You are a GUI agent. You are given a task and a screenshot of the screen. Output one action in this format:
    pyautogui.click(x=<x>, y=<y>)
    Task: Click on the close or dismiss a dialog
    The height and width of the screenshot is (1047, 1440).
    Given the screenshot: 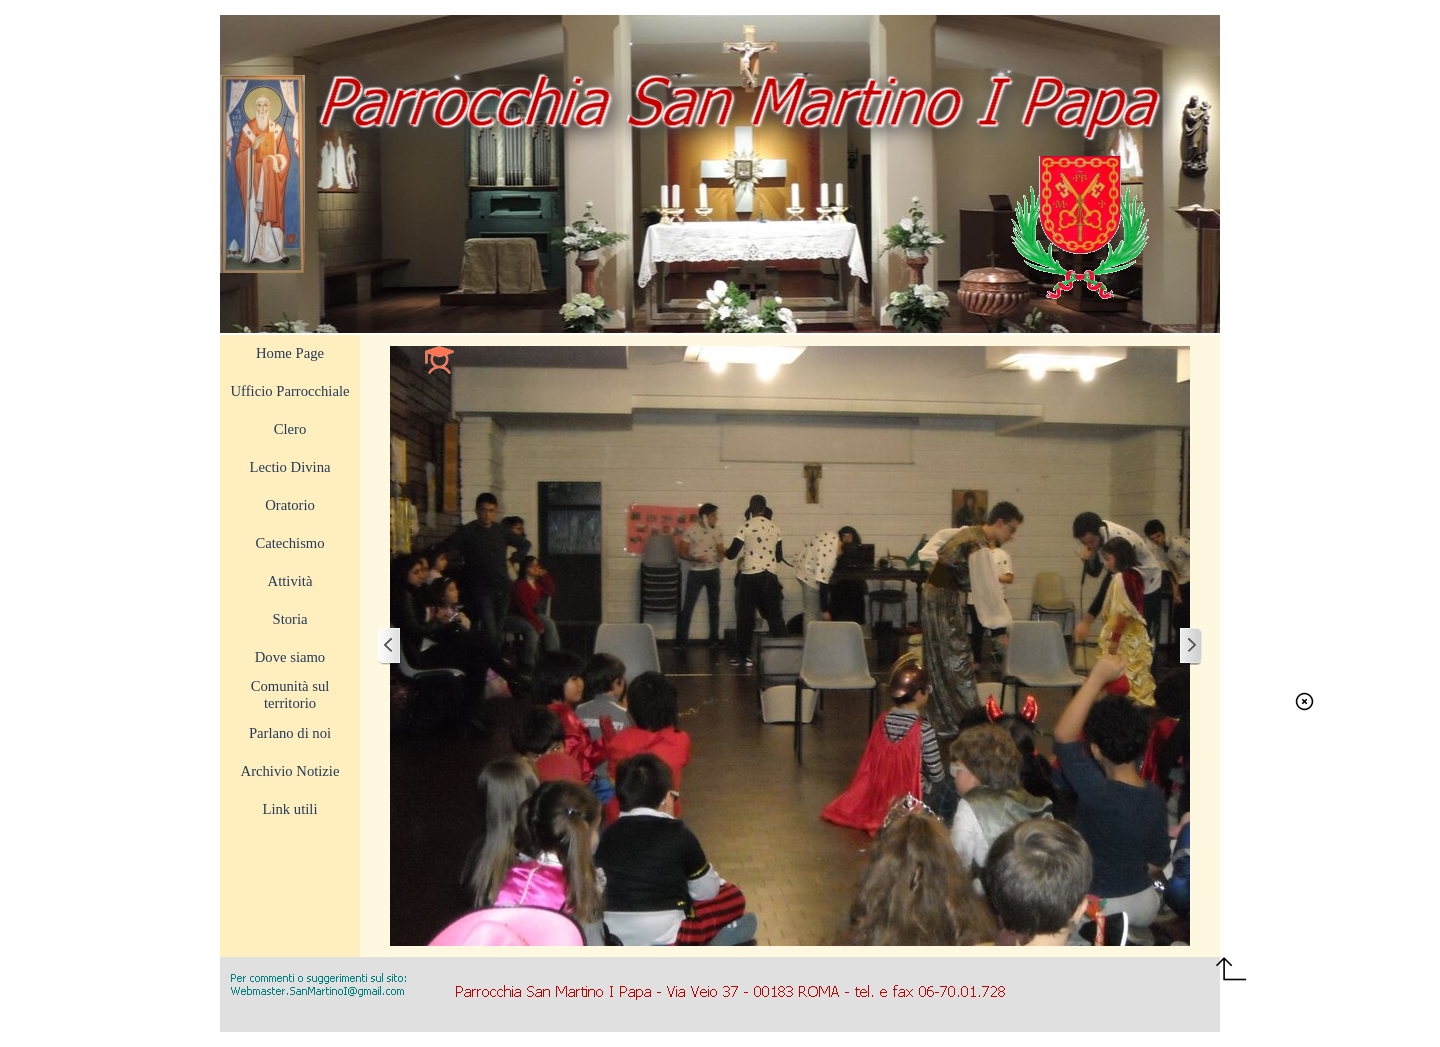 What is the action you would take?
    pyautogui.click(x=1304, y=701)
    